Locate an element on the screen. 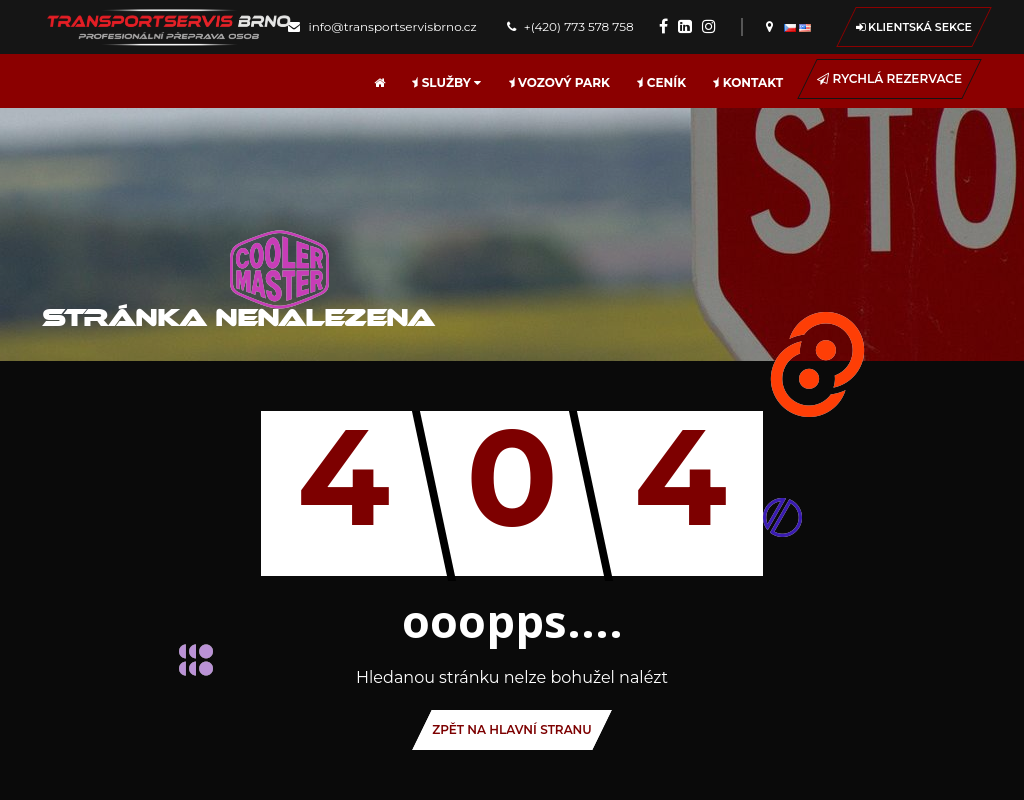 Image resolution: width=1024 pixels, height=800 pixels. Cooler Master brand logo is located at coordinates (279, 269).